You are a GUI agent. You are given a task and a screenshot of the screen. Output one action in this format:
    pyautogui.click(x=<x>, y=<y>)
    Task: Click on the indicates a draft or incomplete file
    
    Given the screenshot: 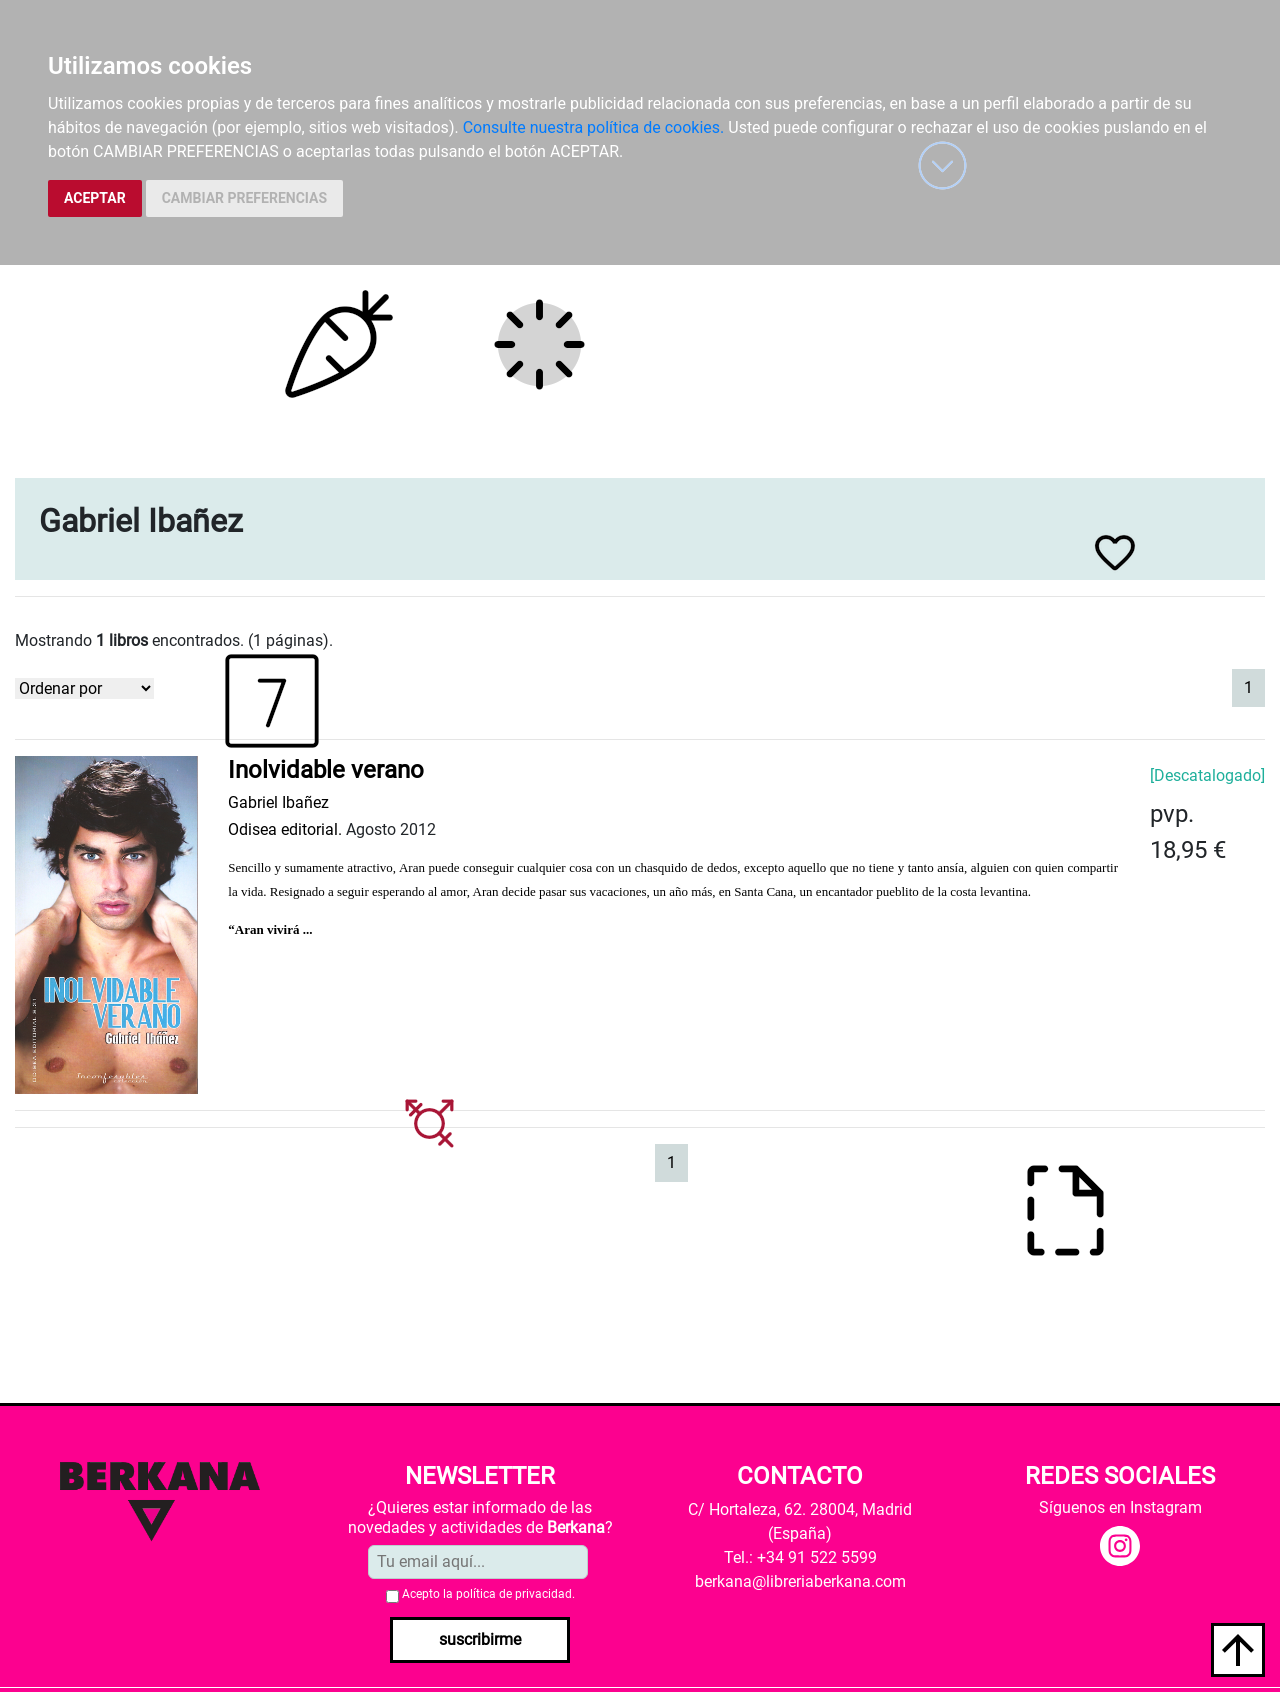 What is the action you would take?
    pyautogui.click(x=1065, y=1210)
    